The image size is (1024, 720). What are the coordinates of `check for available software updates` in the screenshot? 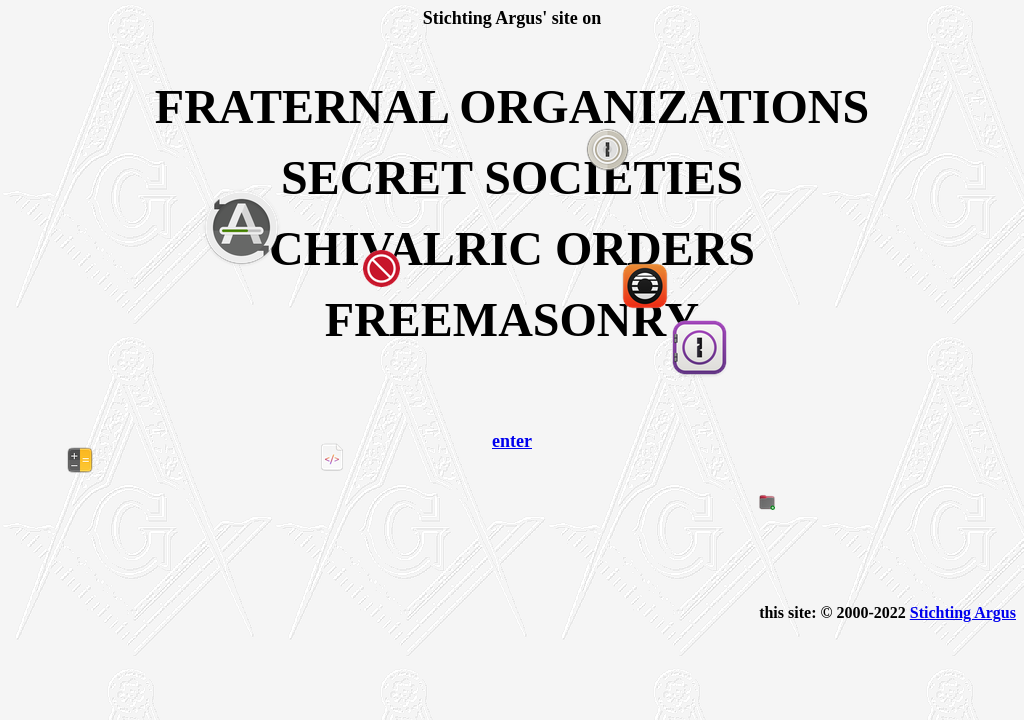 It's located at (241, 227).